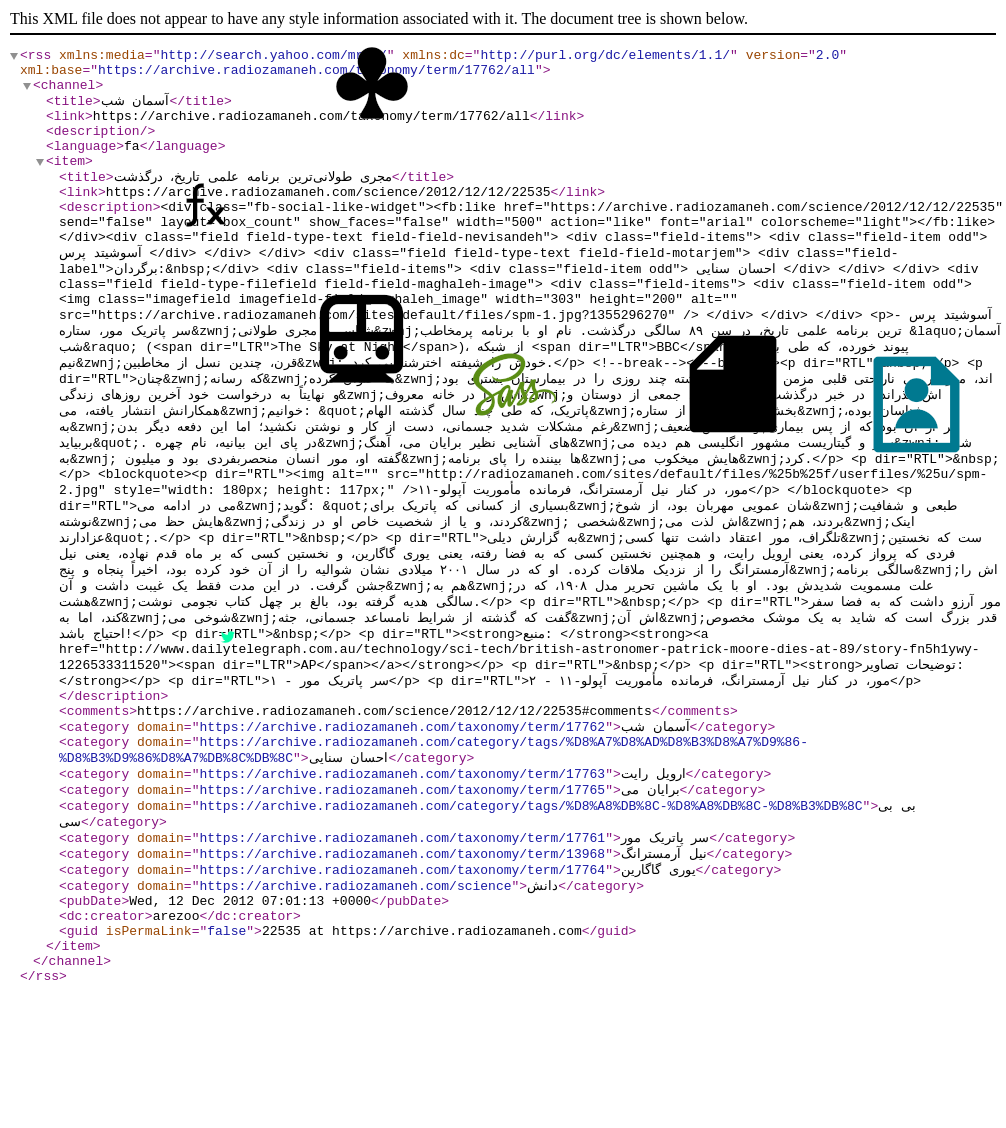  What do you see at coordinates (372, 83) in the screenshot?
I see `represents the clubs suit in a card game app` at bounding box center [372, 83].